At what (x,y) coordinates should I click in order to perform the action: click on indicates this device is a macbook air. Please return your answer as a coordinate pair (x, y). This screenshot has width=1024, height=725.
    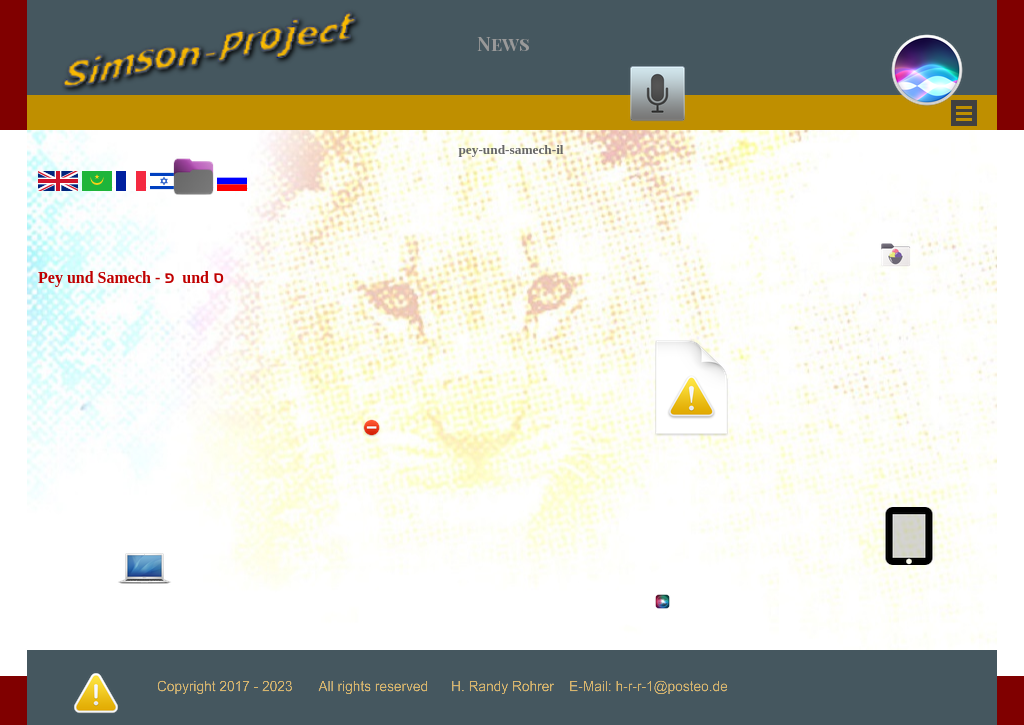
    Looking at the image, I should click on (144, 565).